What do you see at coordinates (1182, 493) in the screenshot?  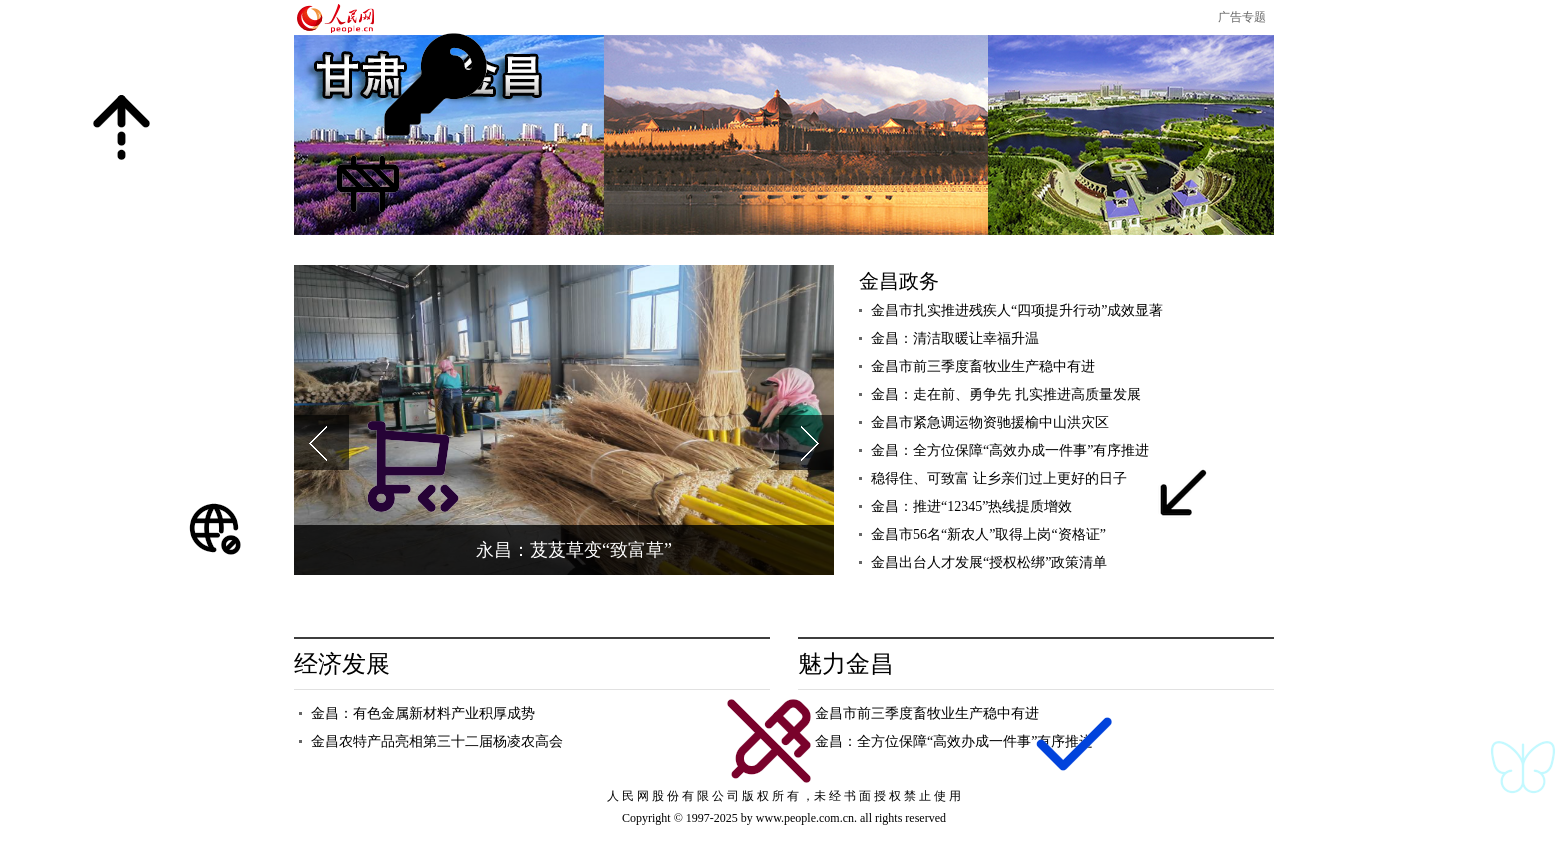 I see `indicates an incoming call was received` at bounding box center [1182, 493].